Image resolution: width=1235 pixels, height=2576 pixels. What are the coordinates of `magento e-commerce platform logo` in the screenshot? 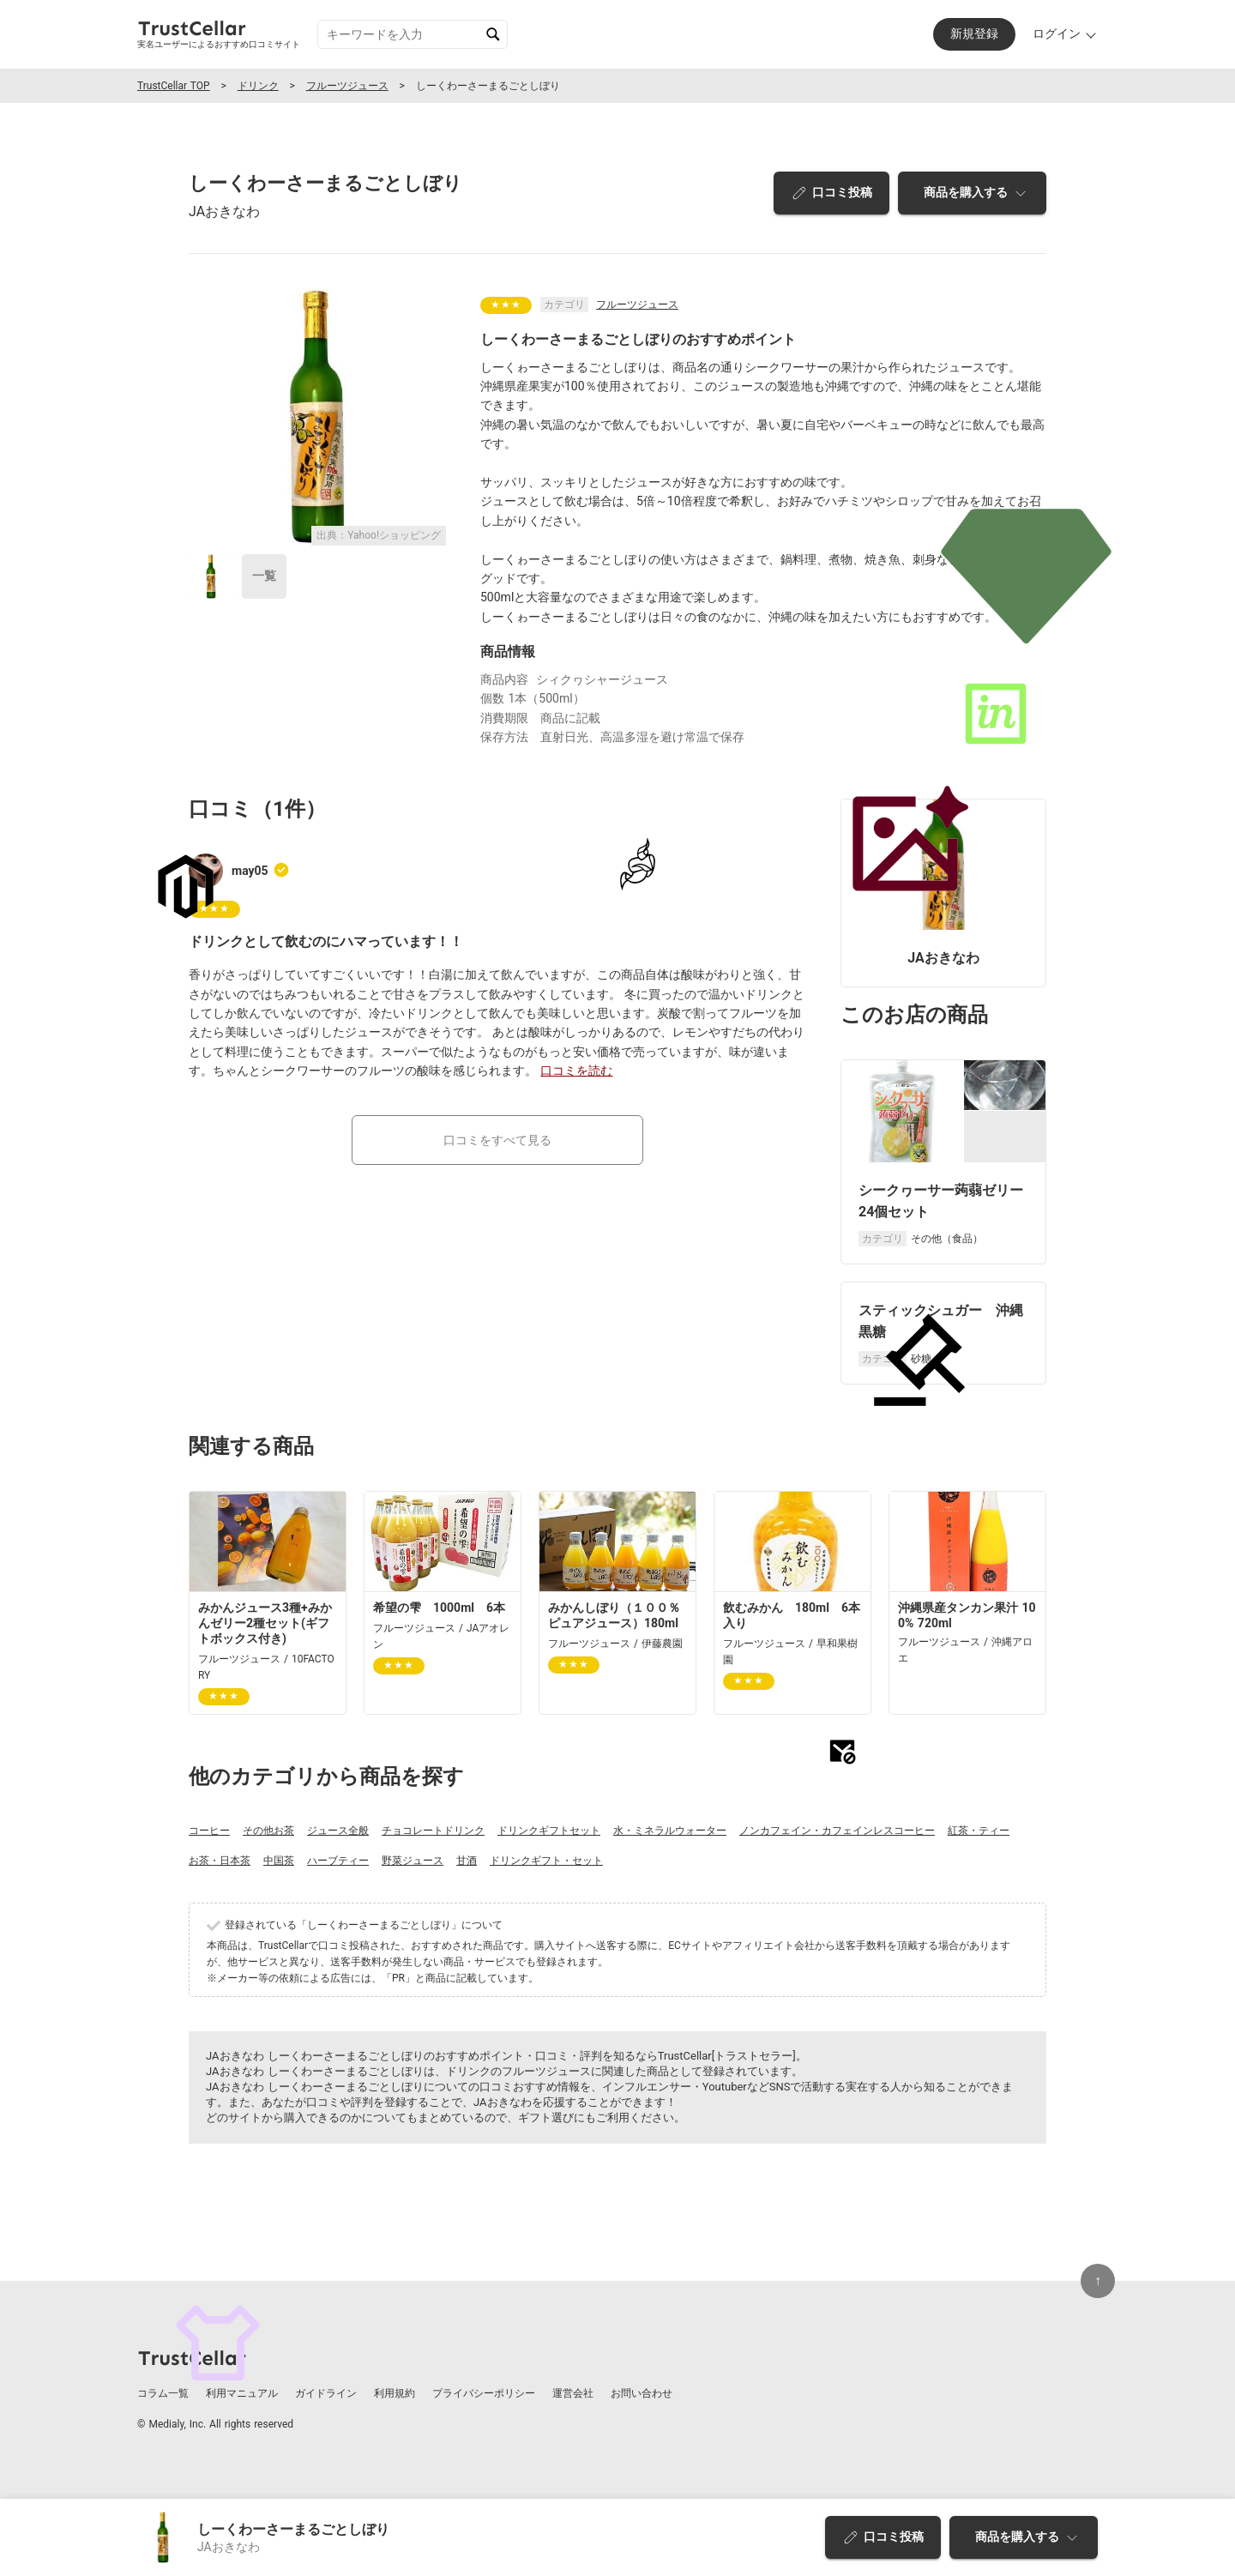 It's located at (185, 886).